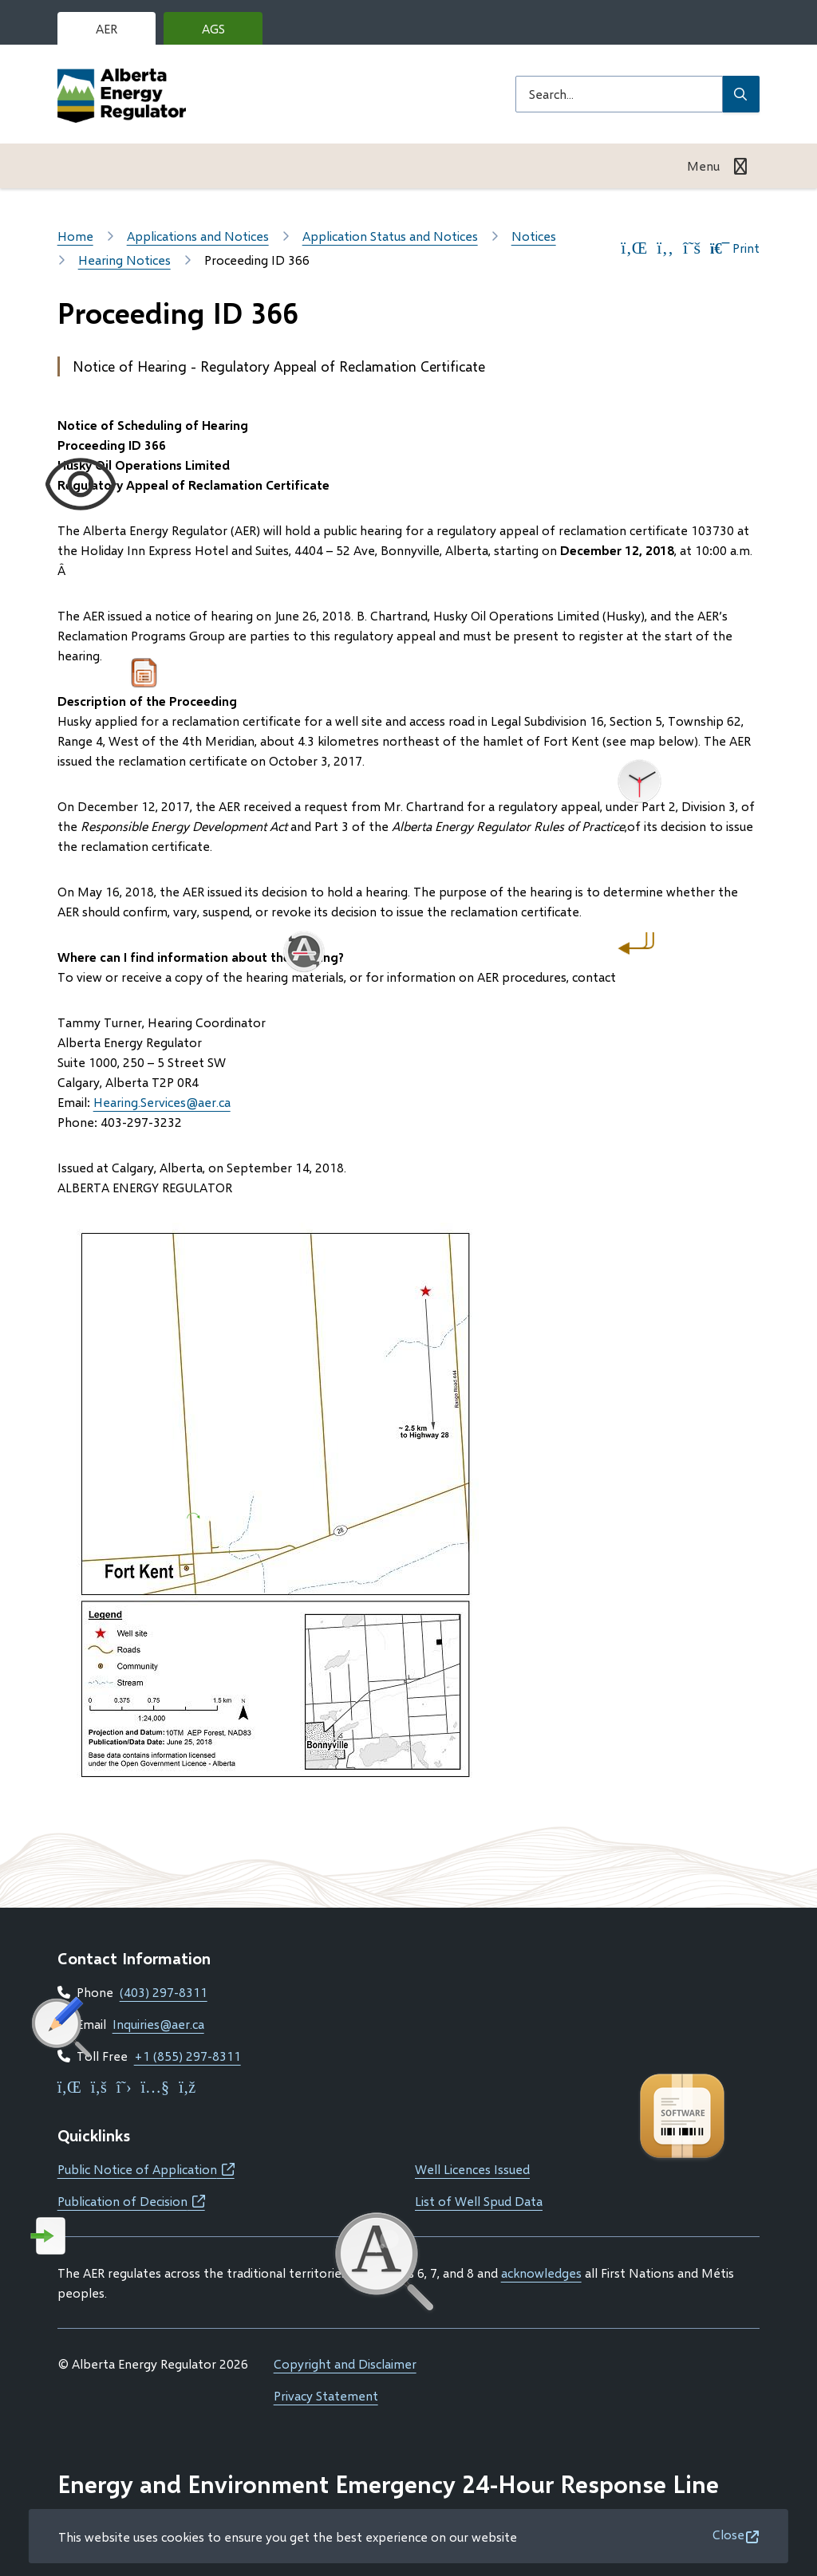  Describe the element at coordinates (193, 1515) in the screenshot. I see `redo the last undone action` at that location.